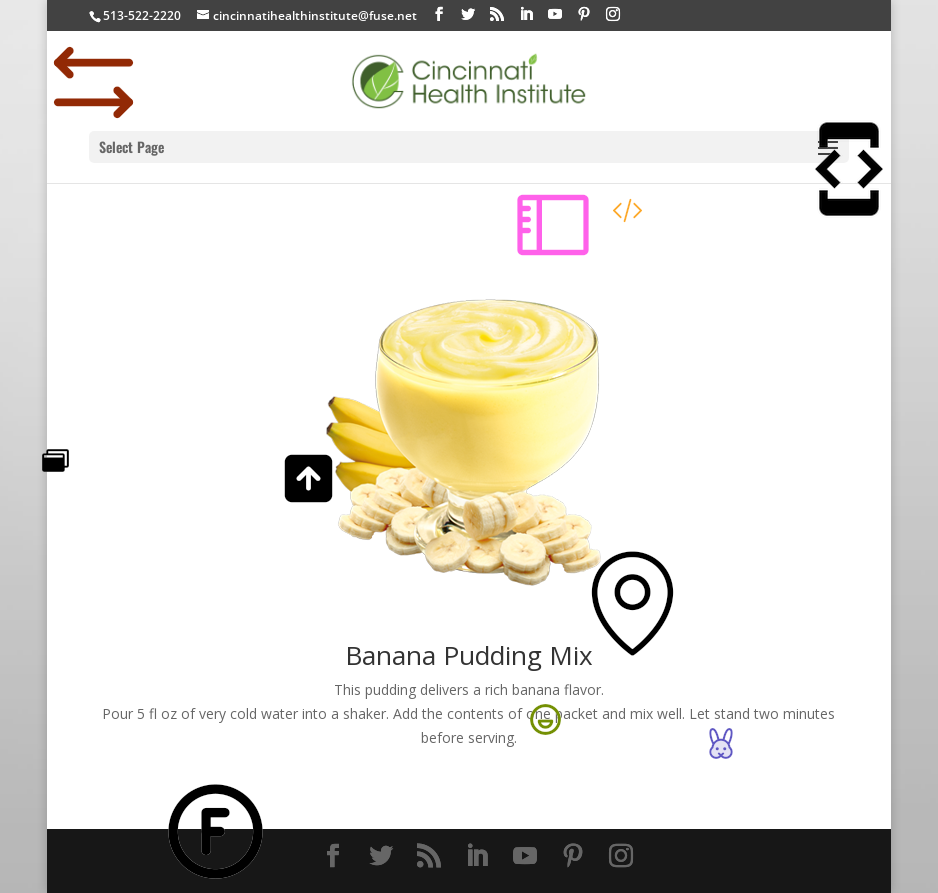 The width and height of the screenshot is (938, 893). What do you see at coordinates (721, 744) in the screenshot?
I see `access pet or animal-related features` at bounding box center [721, 744].